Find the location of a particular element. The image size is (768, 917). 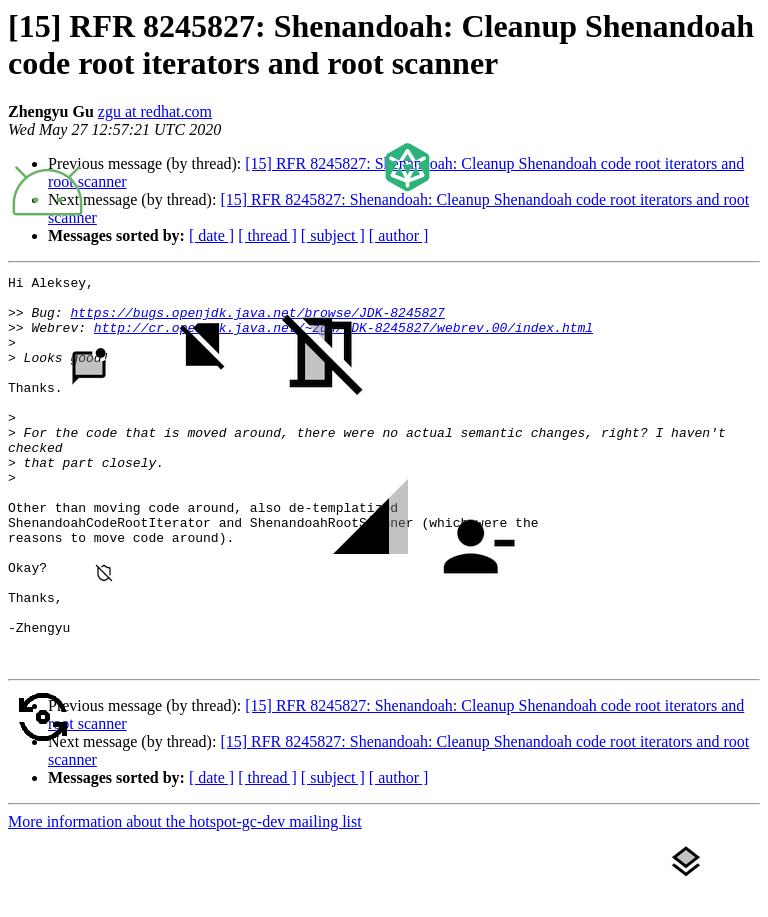

indicates moderate cellular signal strength is located at coordinates (370, 516).